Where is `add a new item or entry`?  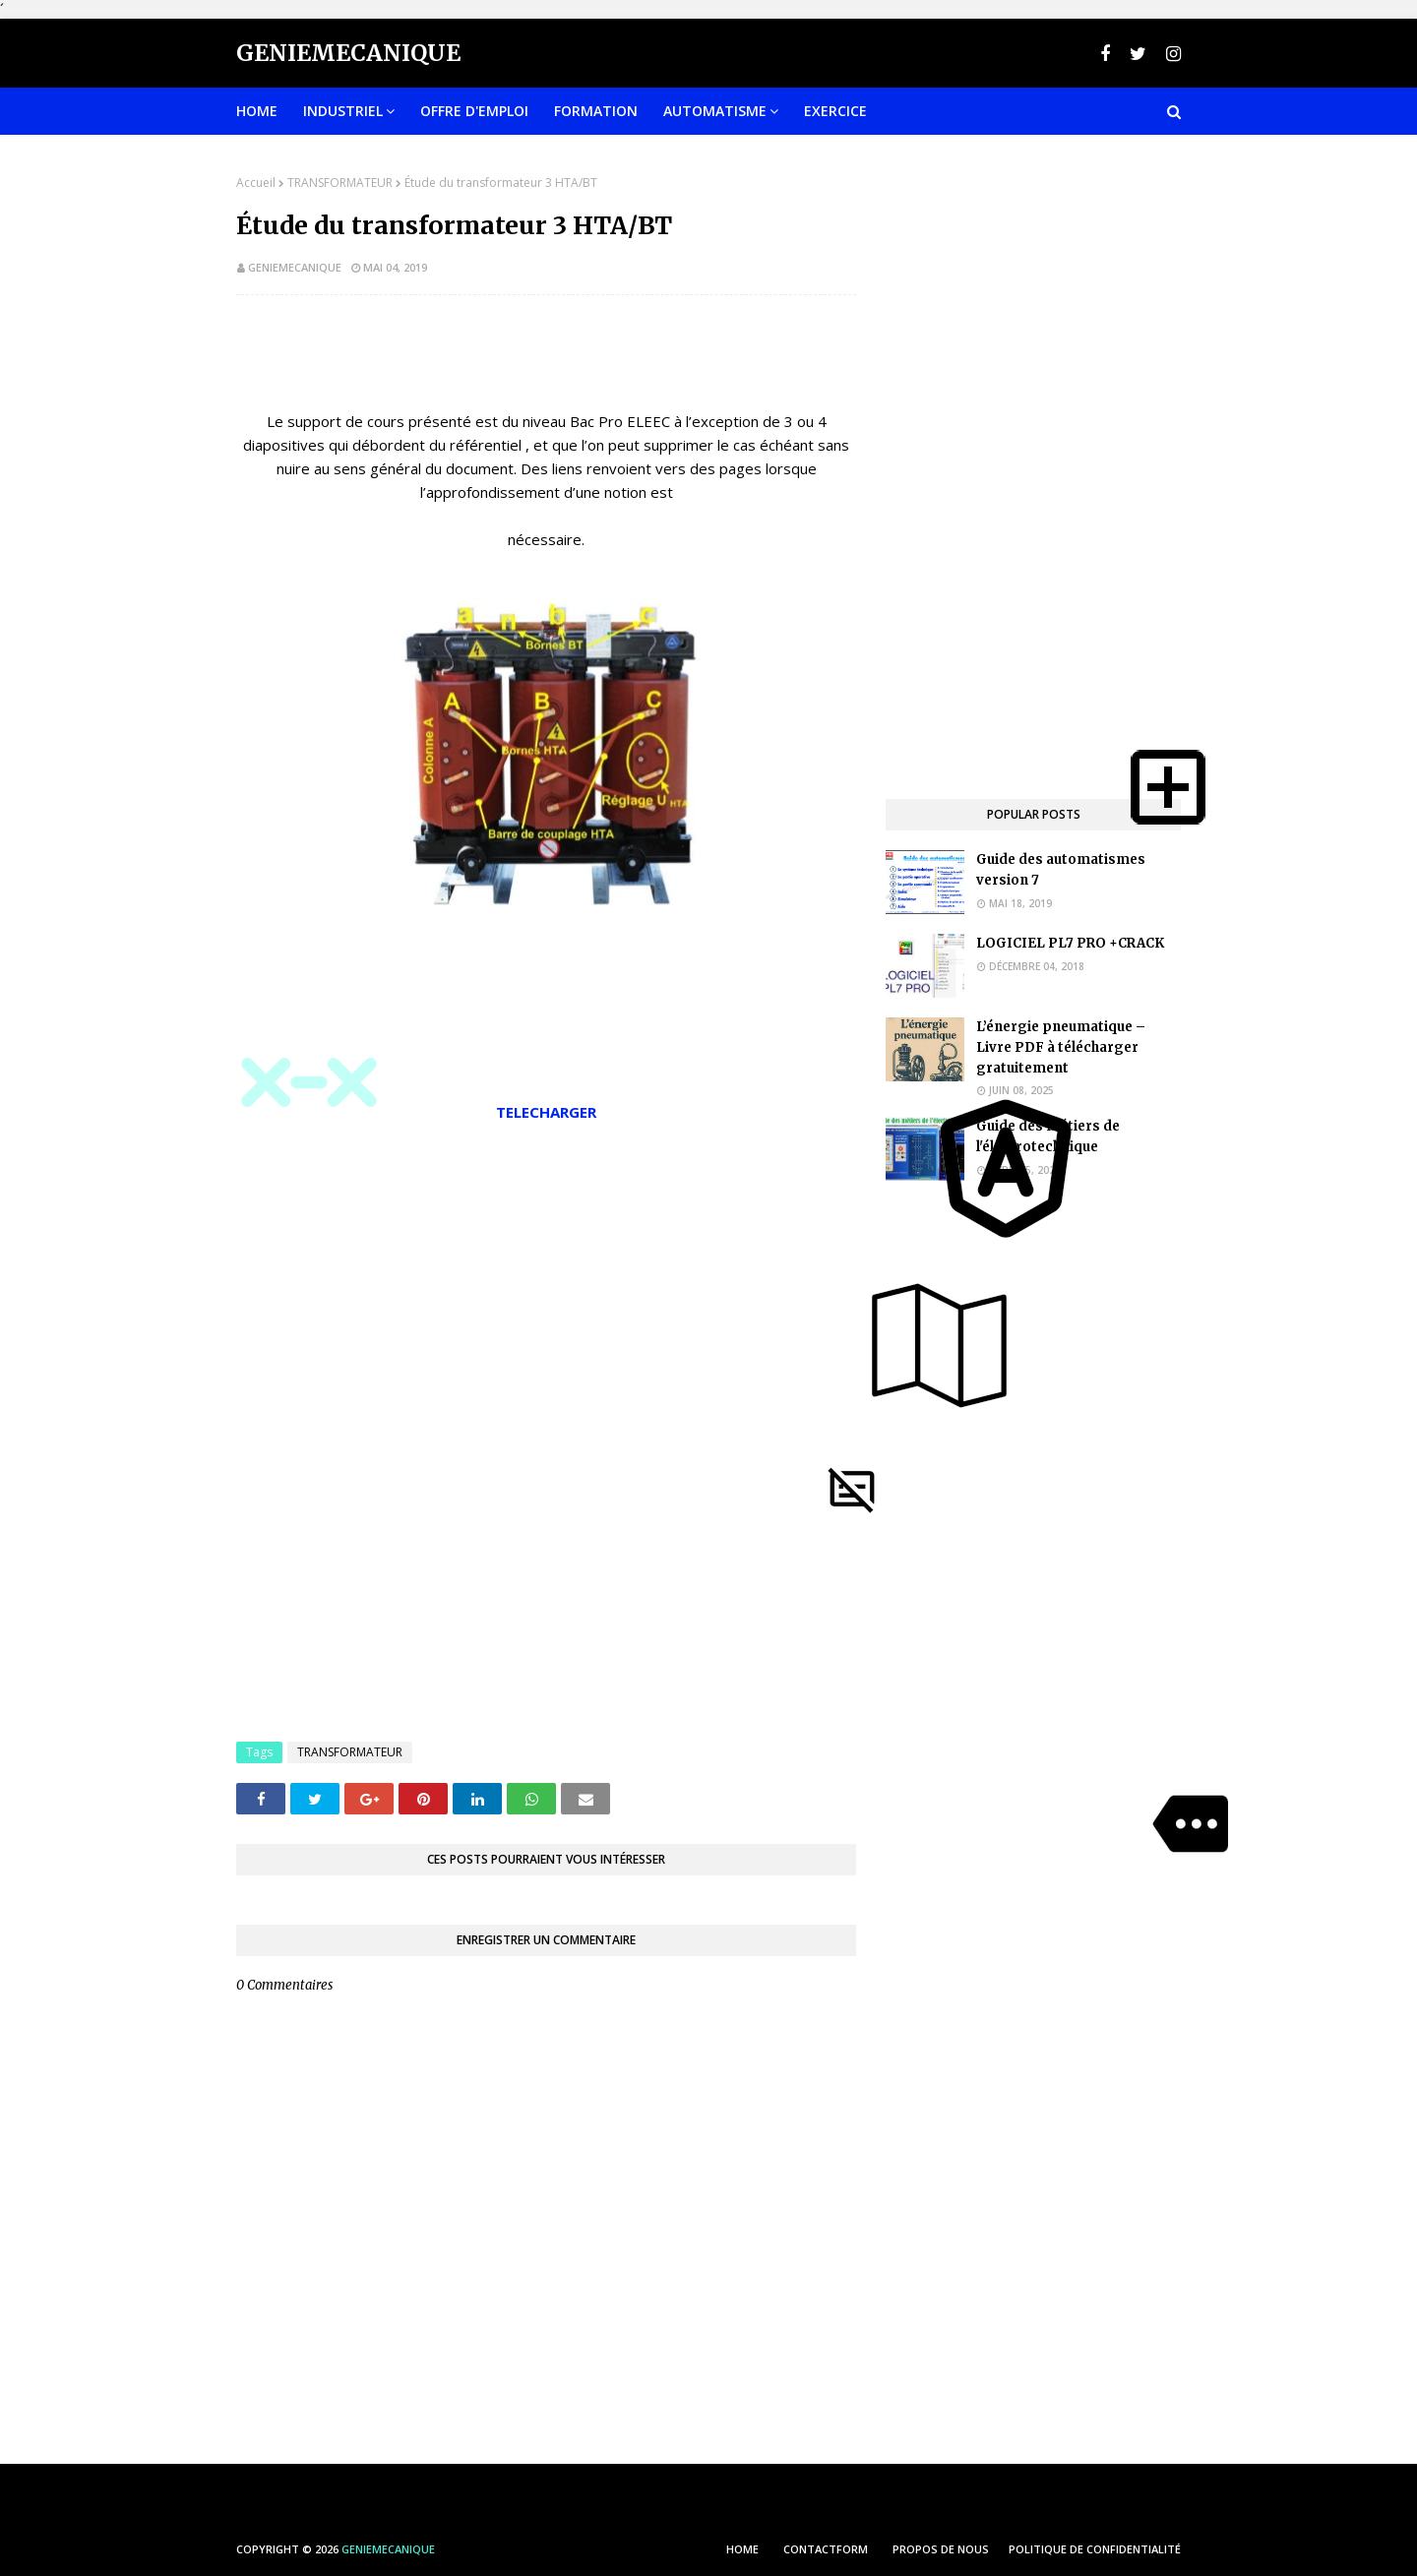 add a new item or entry is located at coordinates (1168, 787).